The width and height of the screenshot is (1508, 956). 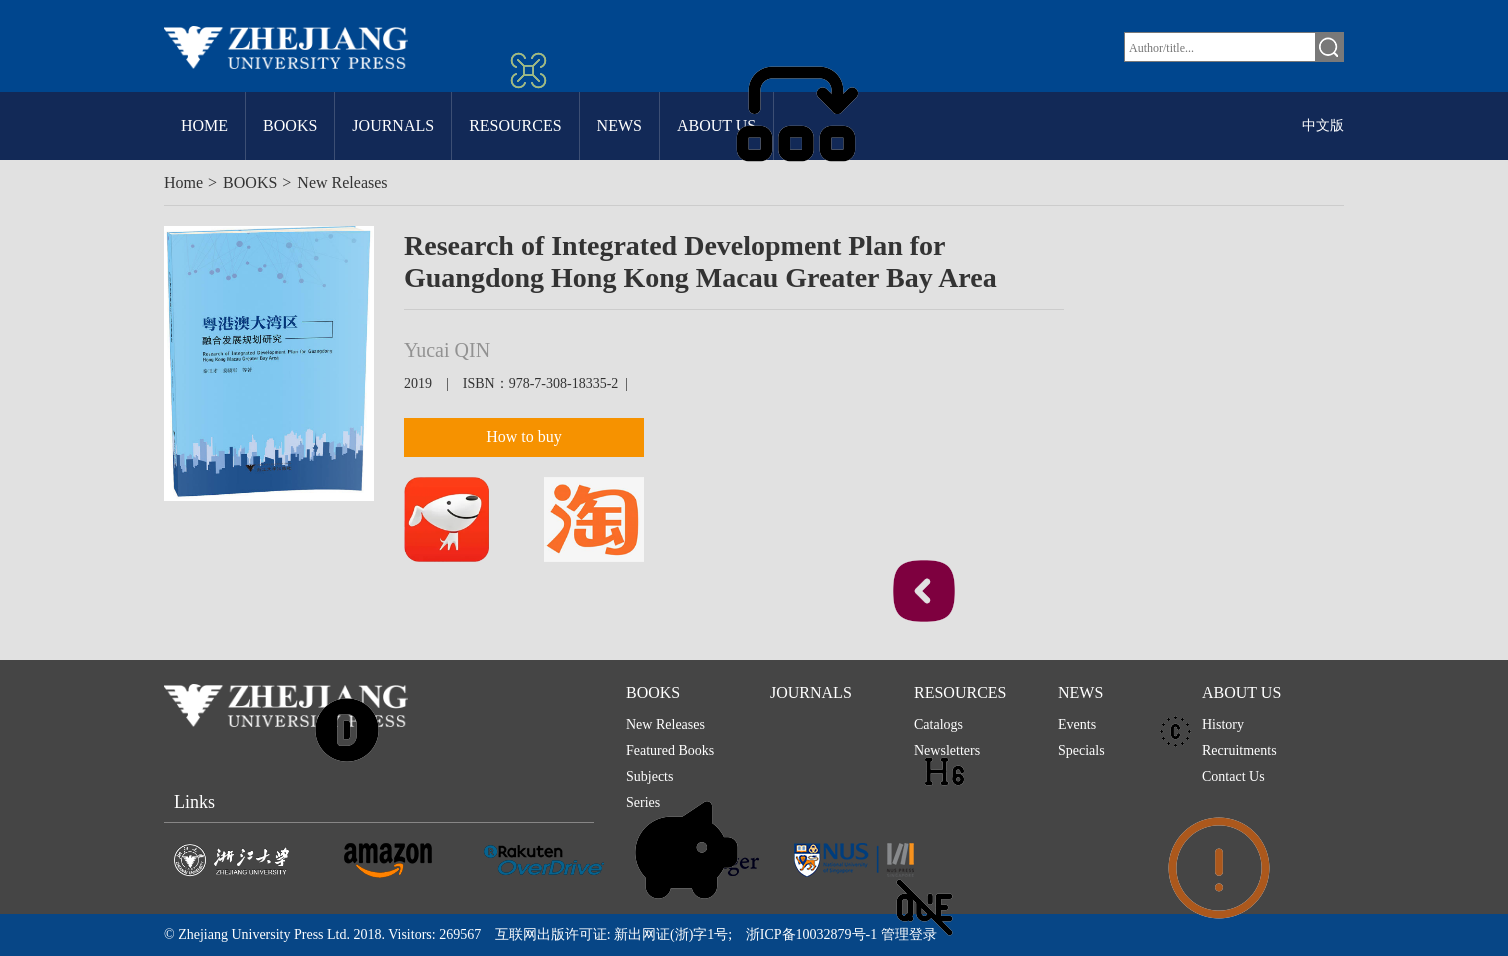 I want to click on indicates a "D" grade or rating, so click(x=347, y=730).